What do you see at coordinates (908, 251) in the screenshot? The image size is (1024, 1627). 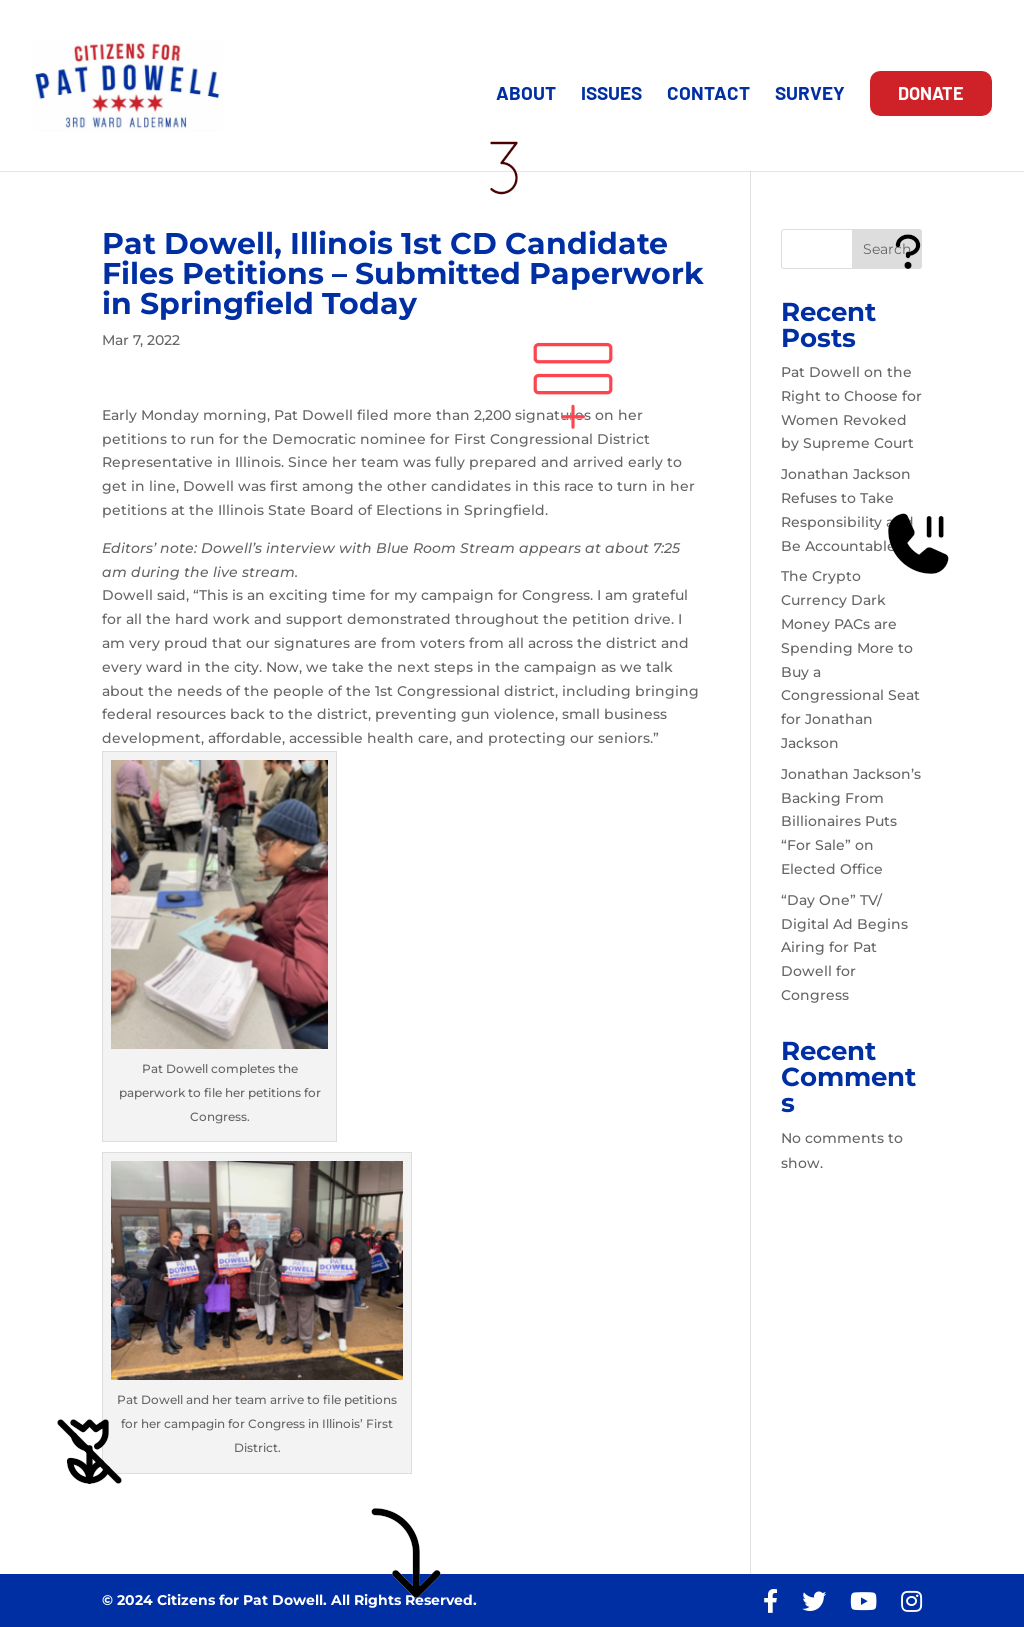 I see `access help or support` at bounding box center [908, 251].